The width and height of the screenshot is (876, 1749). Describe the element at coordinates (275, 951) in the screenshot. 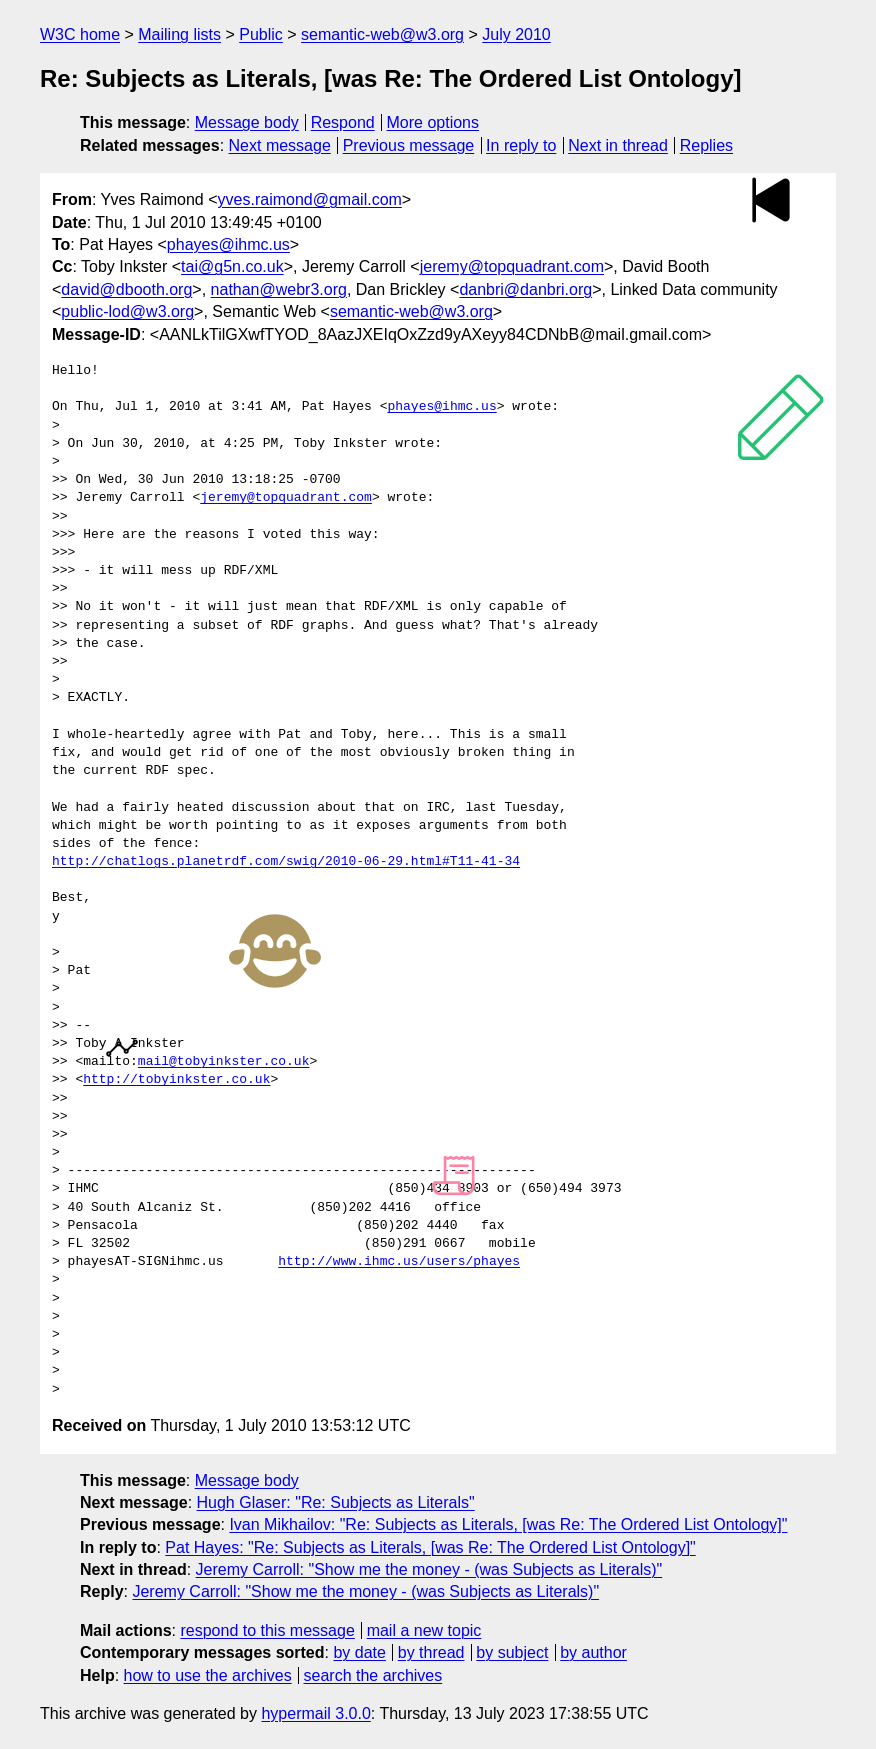

I see `add a laughing emoji reaction` at that location.